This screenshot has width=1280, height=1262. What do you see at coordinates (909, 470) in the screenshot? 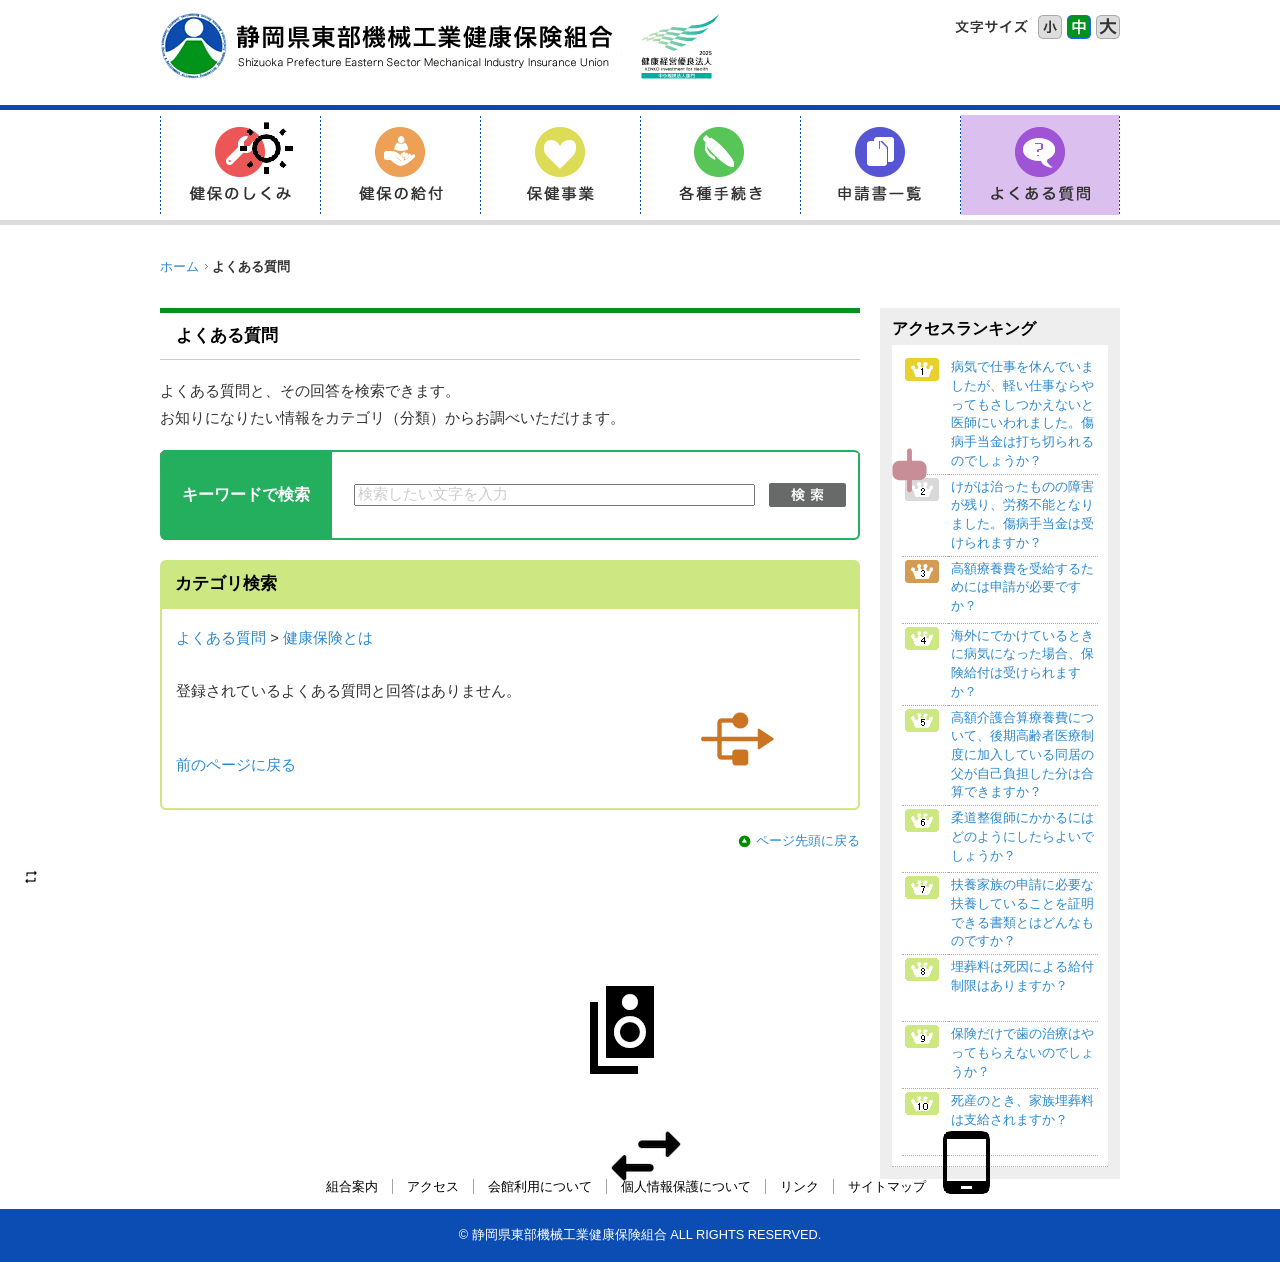
I see `center align content horizontally` at bounding box center [909, 470].